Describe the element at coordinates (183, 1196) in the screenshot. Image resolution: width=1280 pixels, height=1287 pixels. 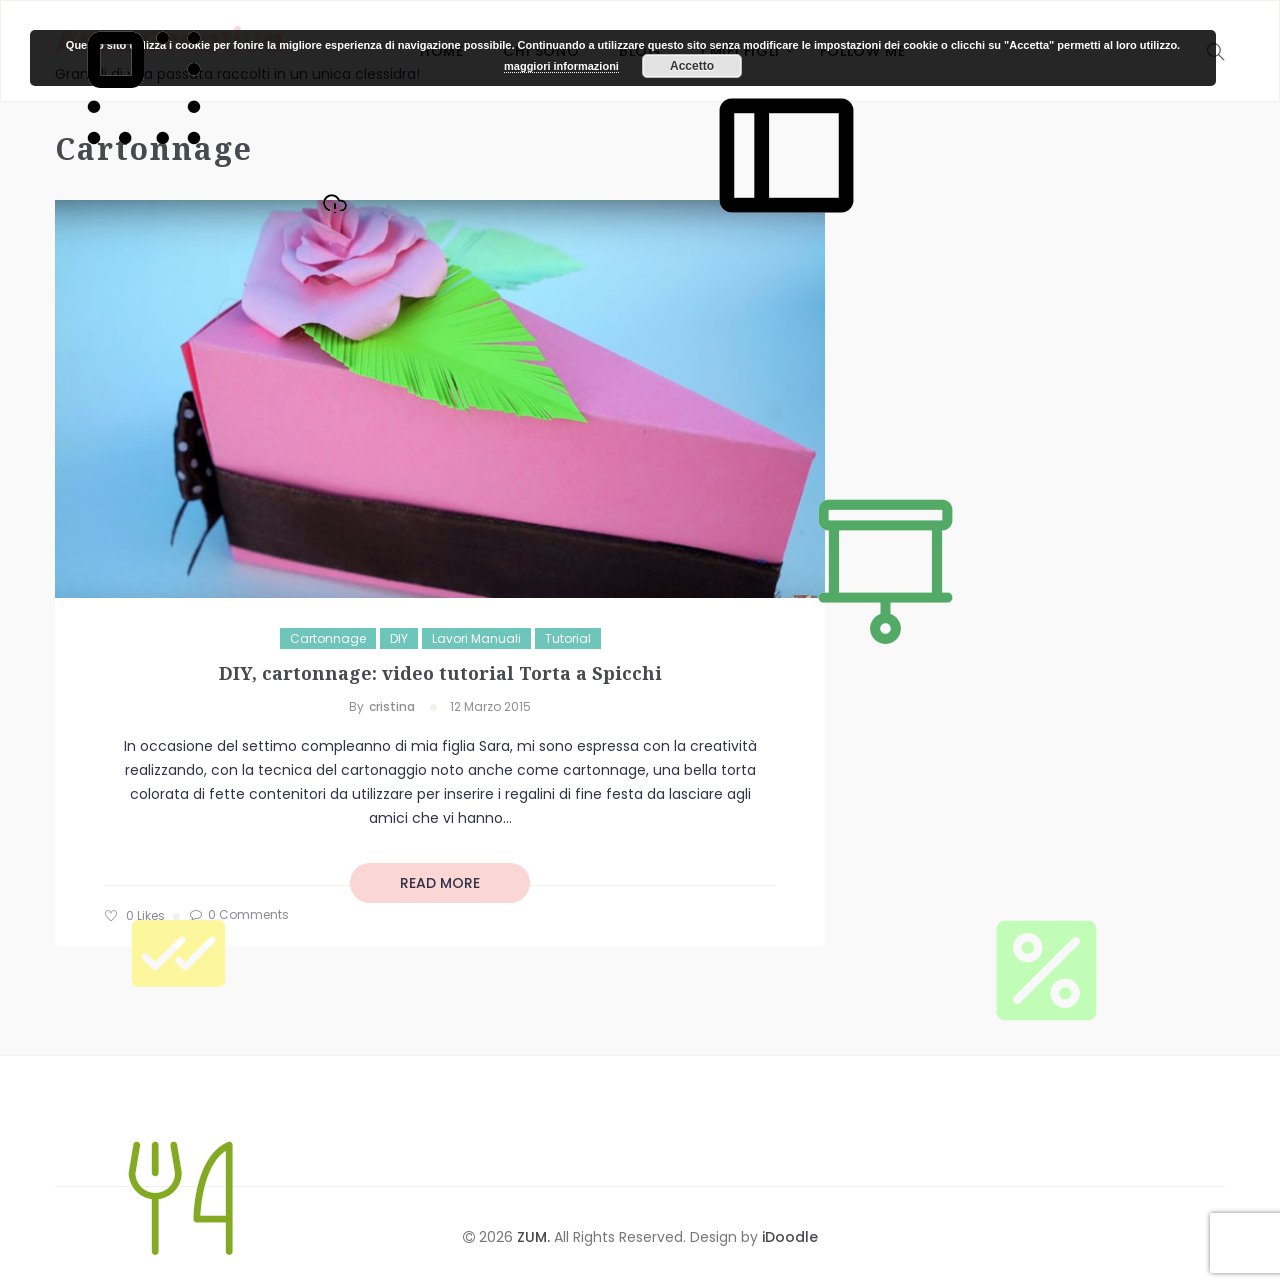
I see `access food and dining options` at that location.